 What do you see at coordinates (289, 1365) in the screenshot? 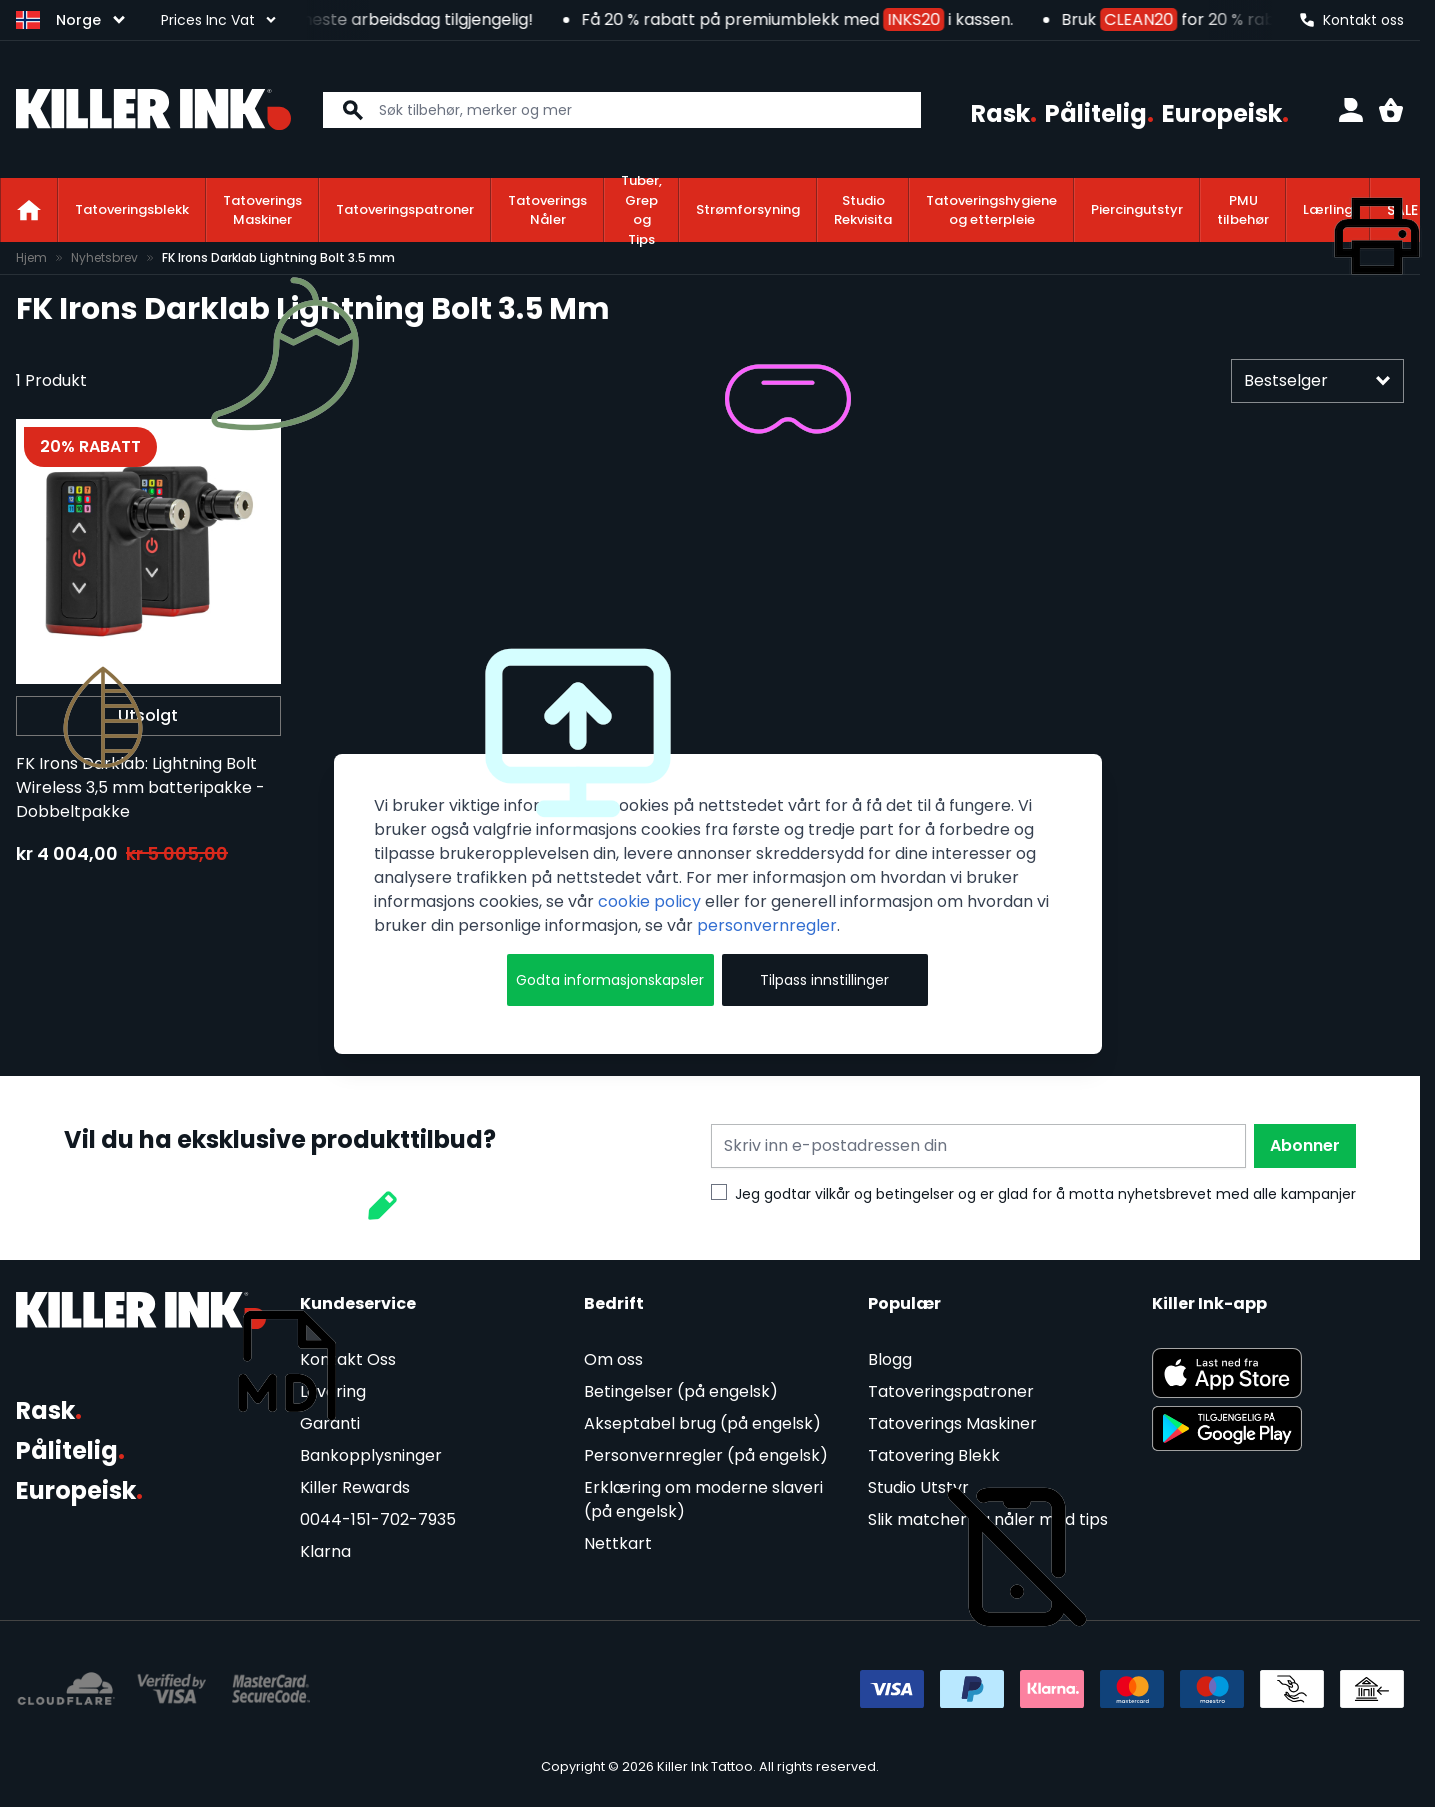
I see `markdown file type indicator` at bounding box center [289, 1365].